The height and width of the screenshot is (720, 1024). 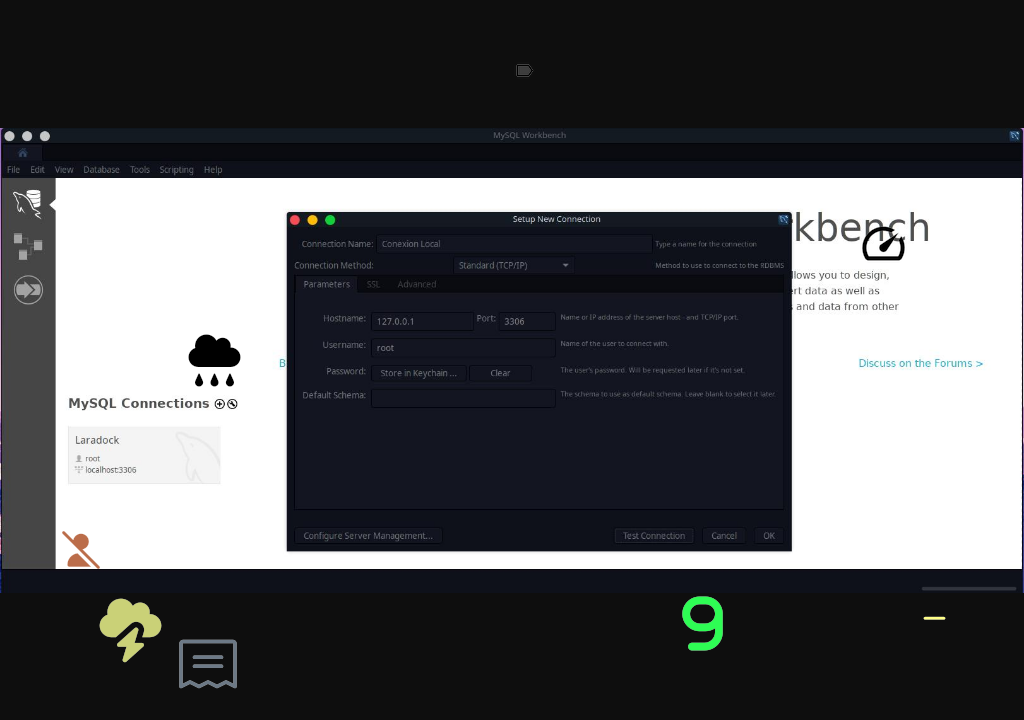 What do you see at coordinates (208, 664) in the screenshot?
I see `view purchase receipt or transaction history` at bounding box center [208, 664].